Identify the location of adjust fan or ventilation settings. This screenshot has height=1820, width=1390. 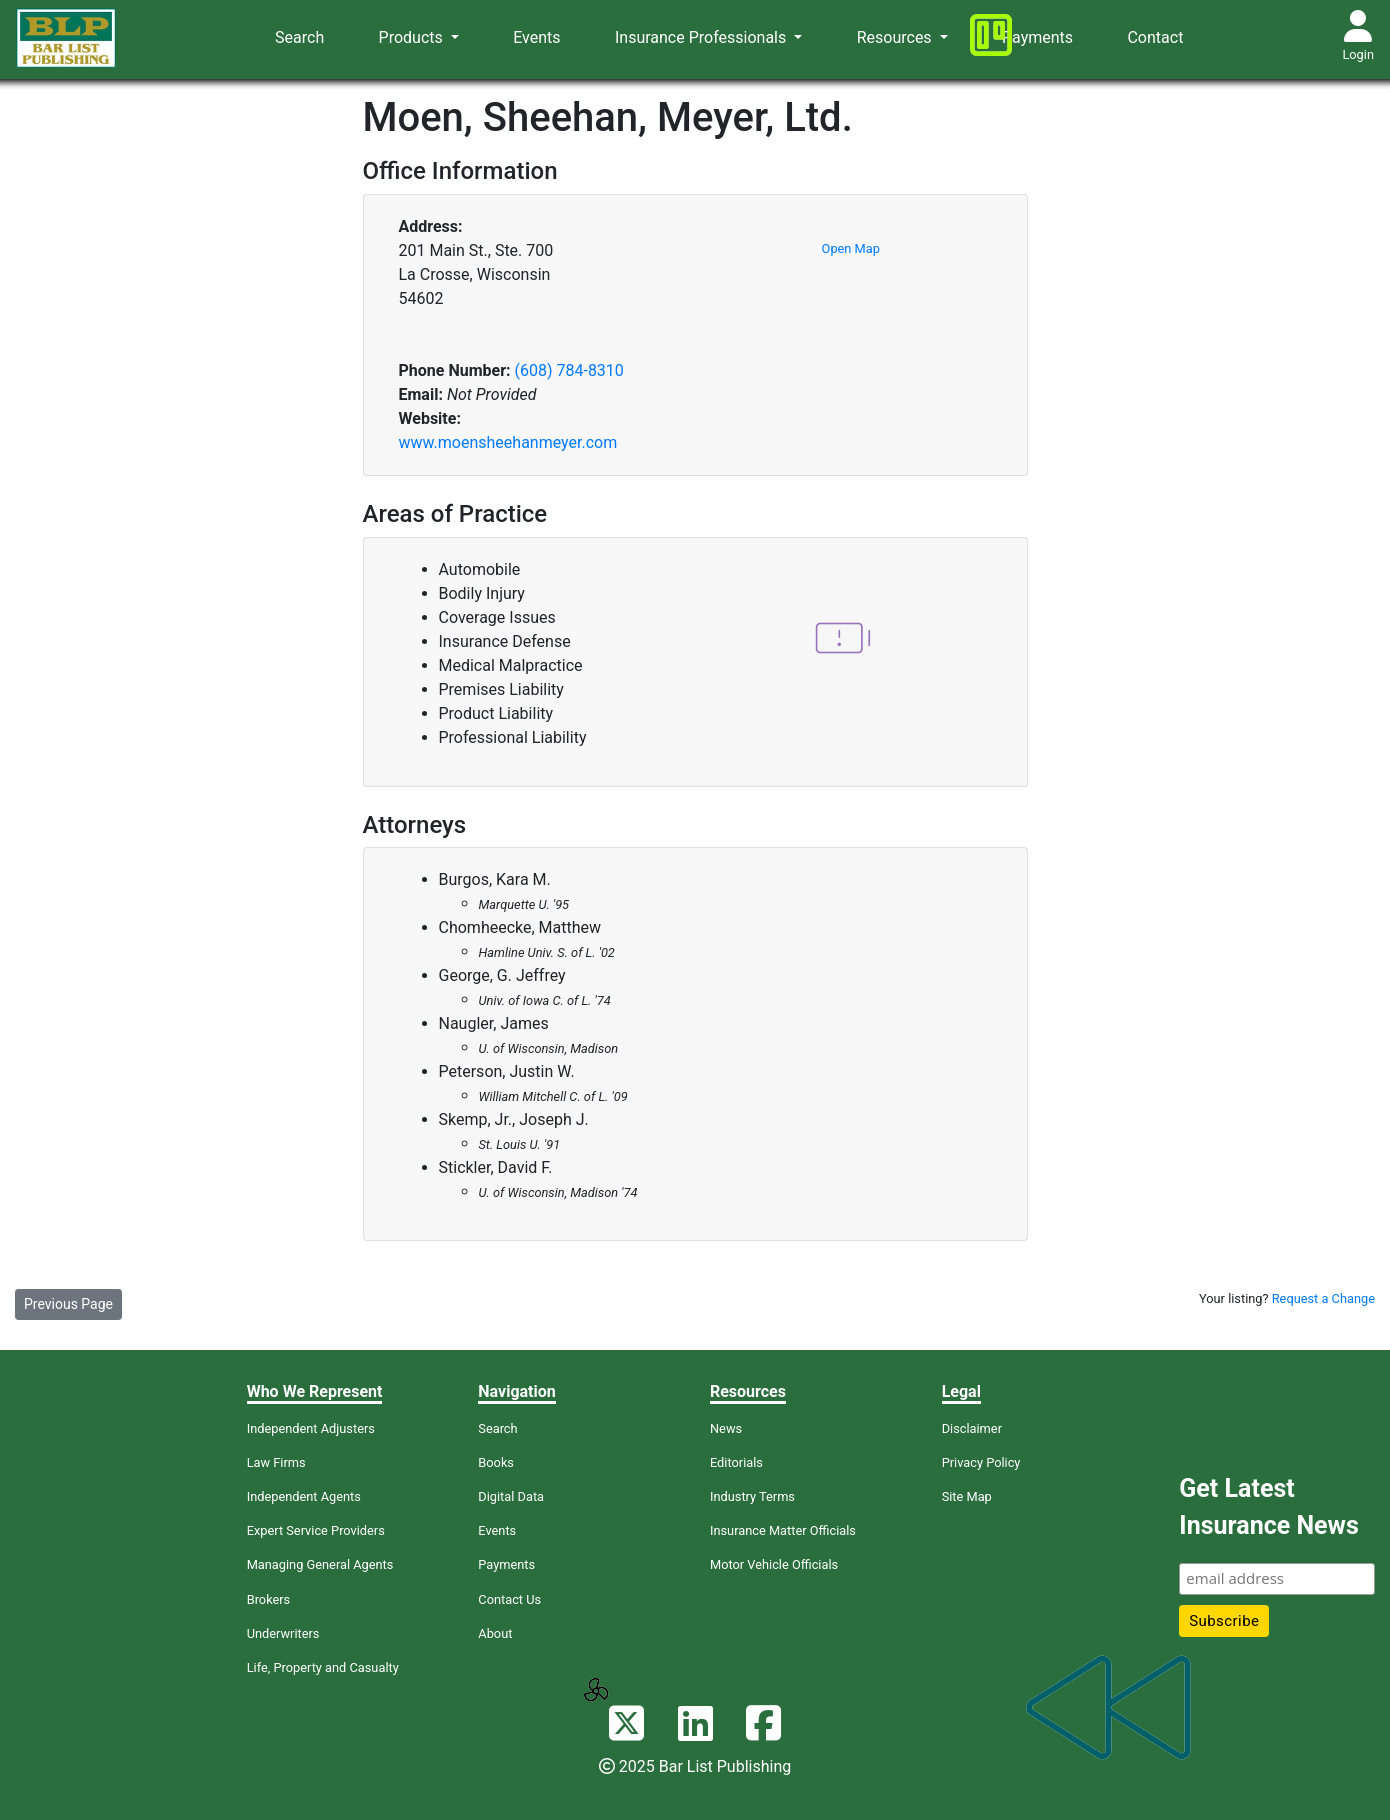
(596, 1691).